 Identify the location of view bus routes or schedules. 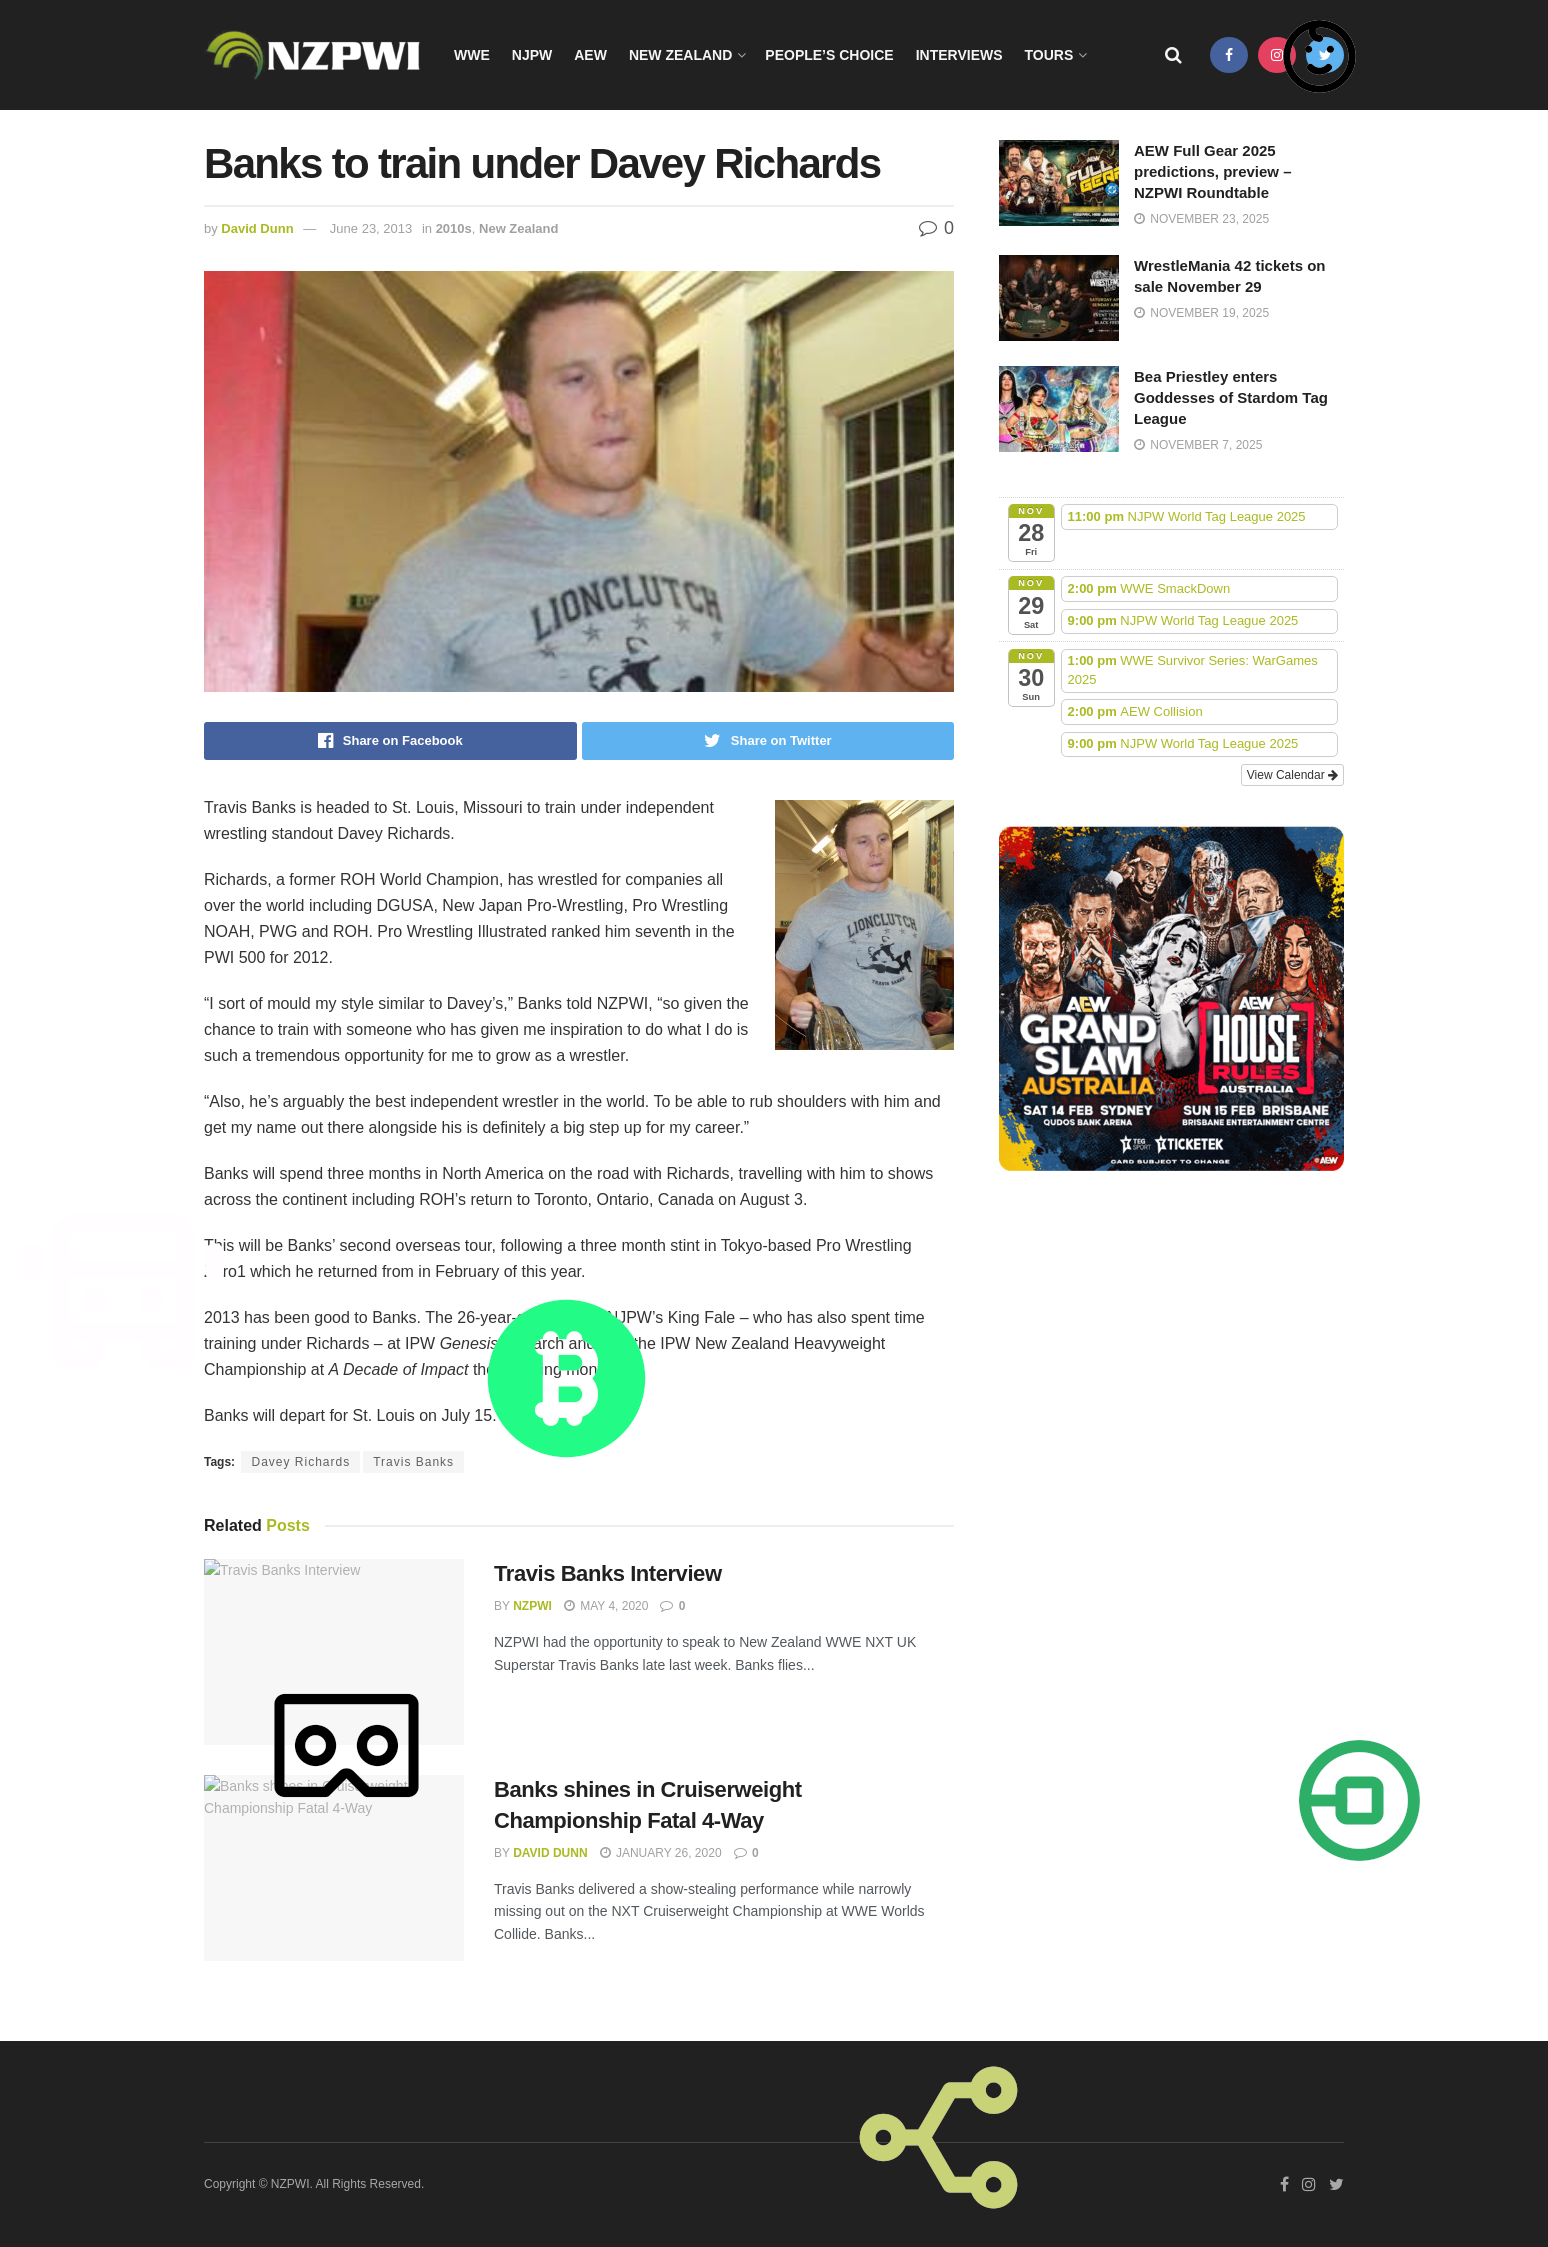
(123, 1290).